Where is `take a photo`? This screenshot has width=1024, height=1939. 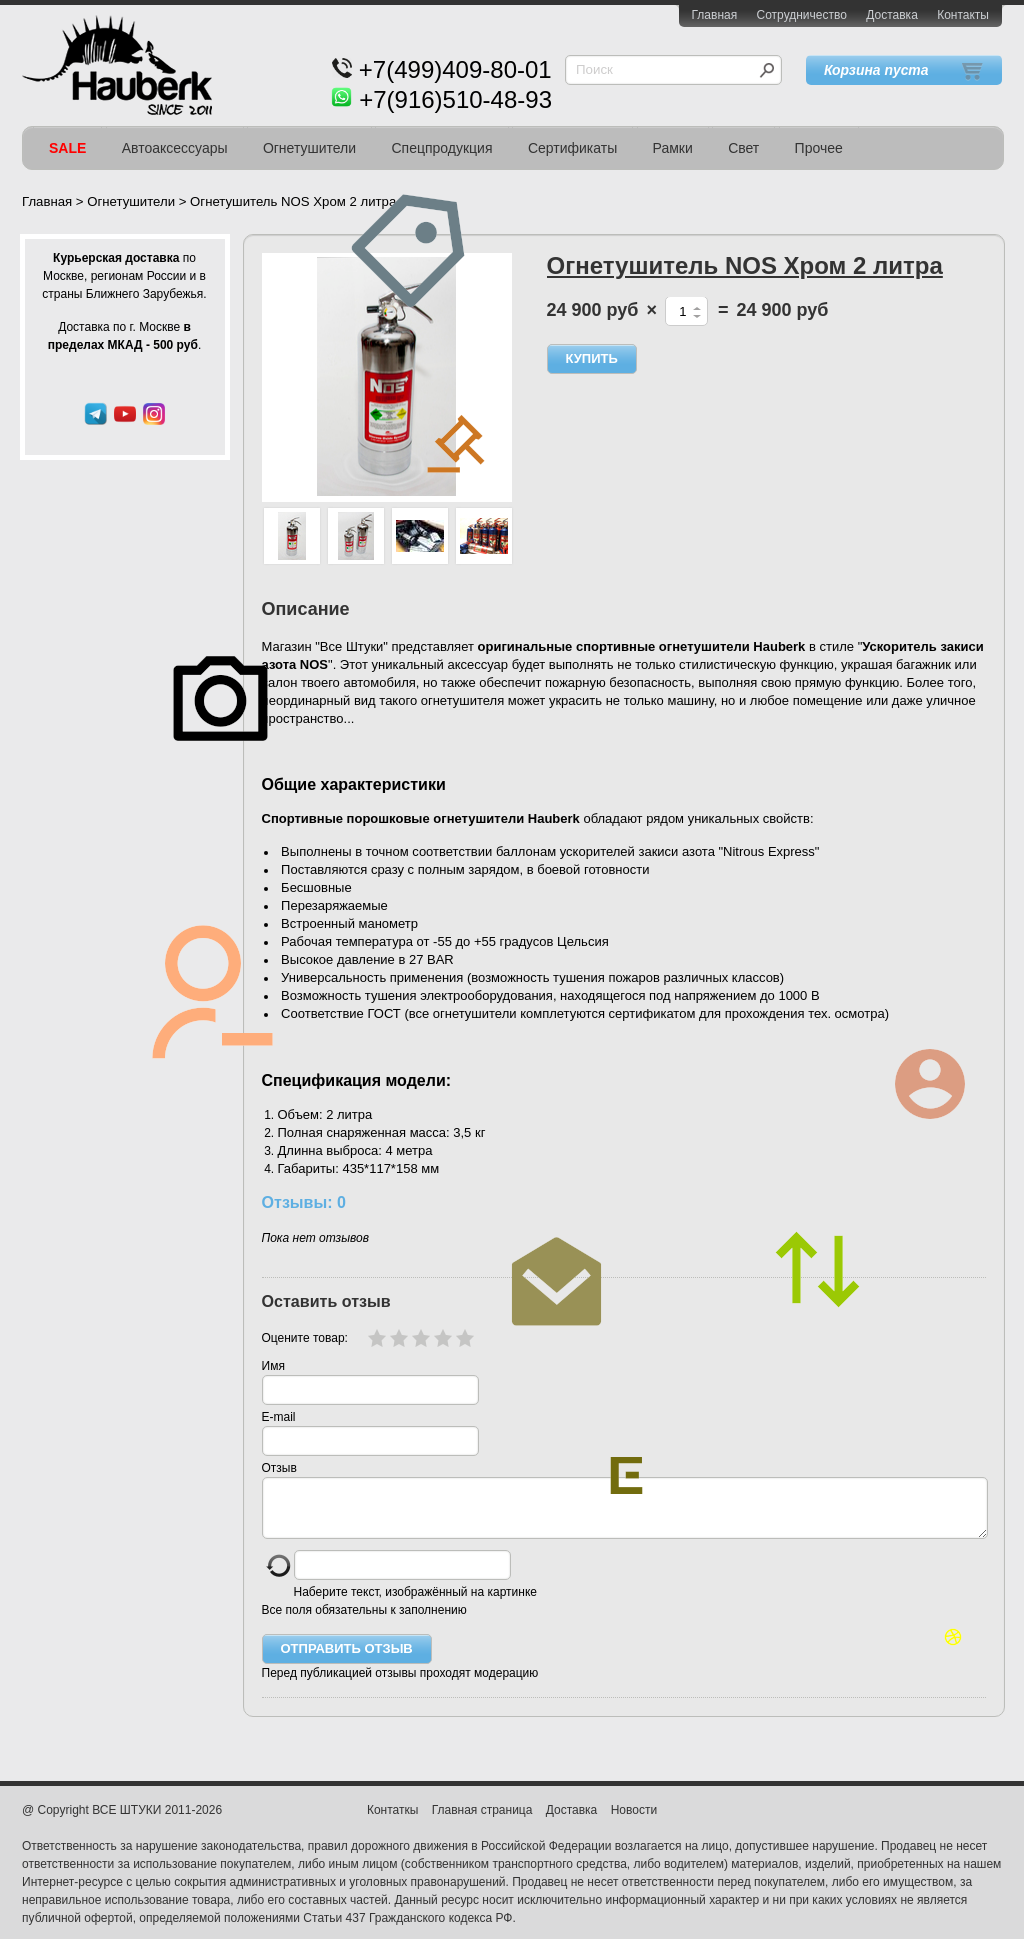
take a photo is located at coordinates (220, 698).